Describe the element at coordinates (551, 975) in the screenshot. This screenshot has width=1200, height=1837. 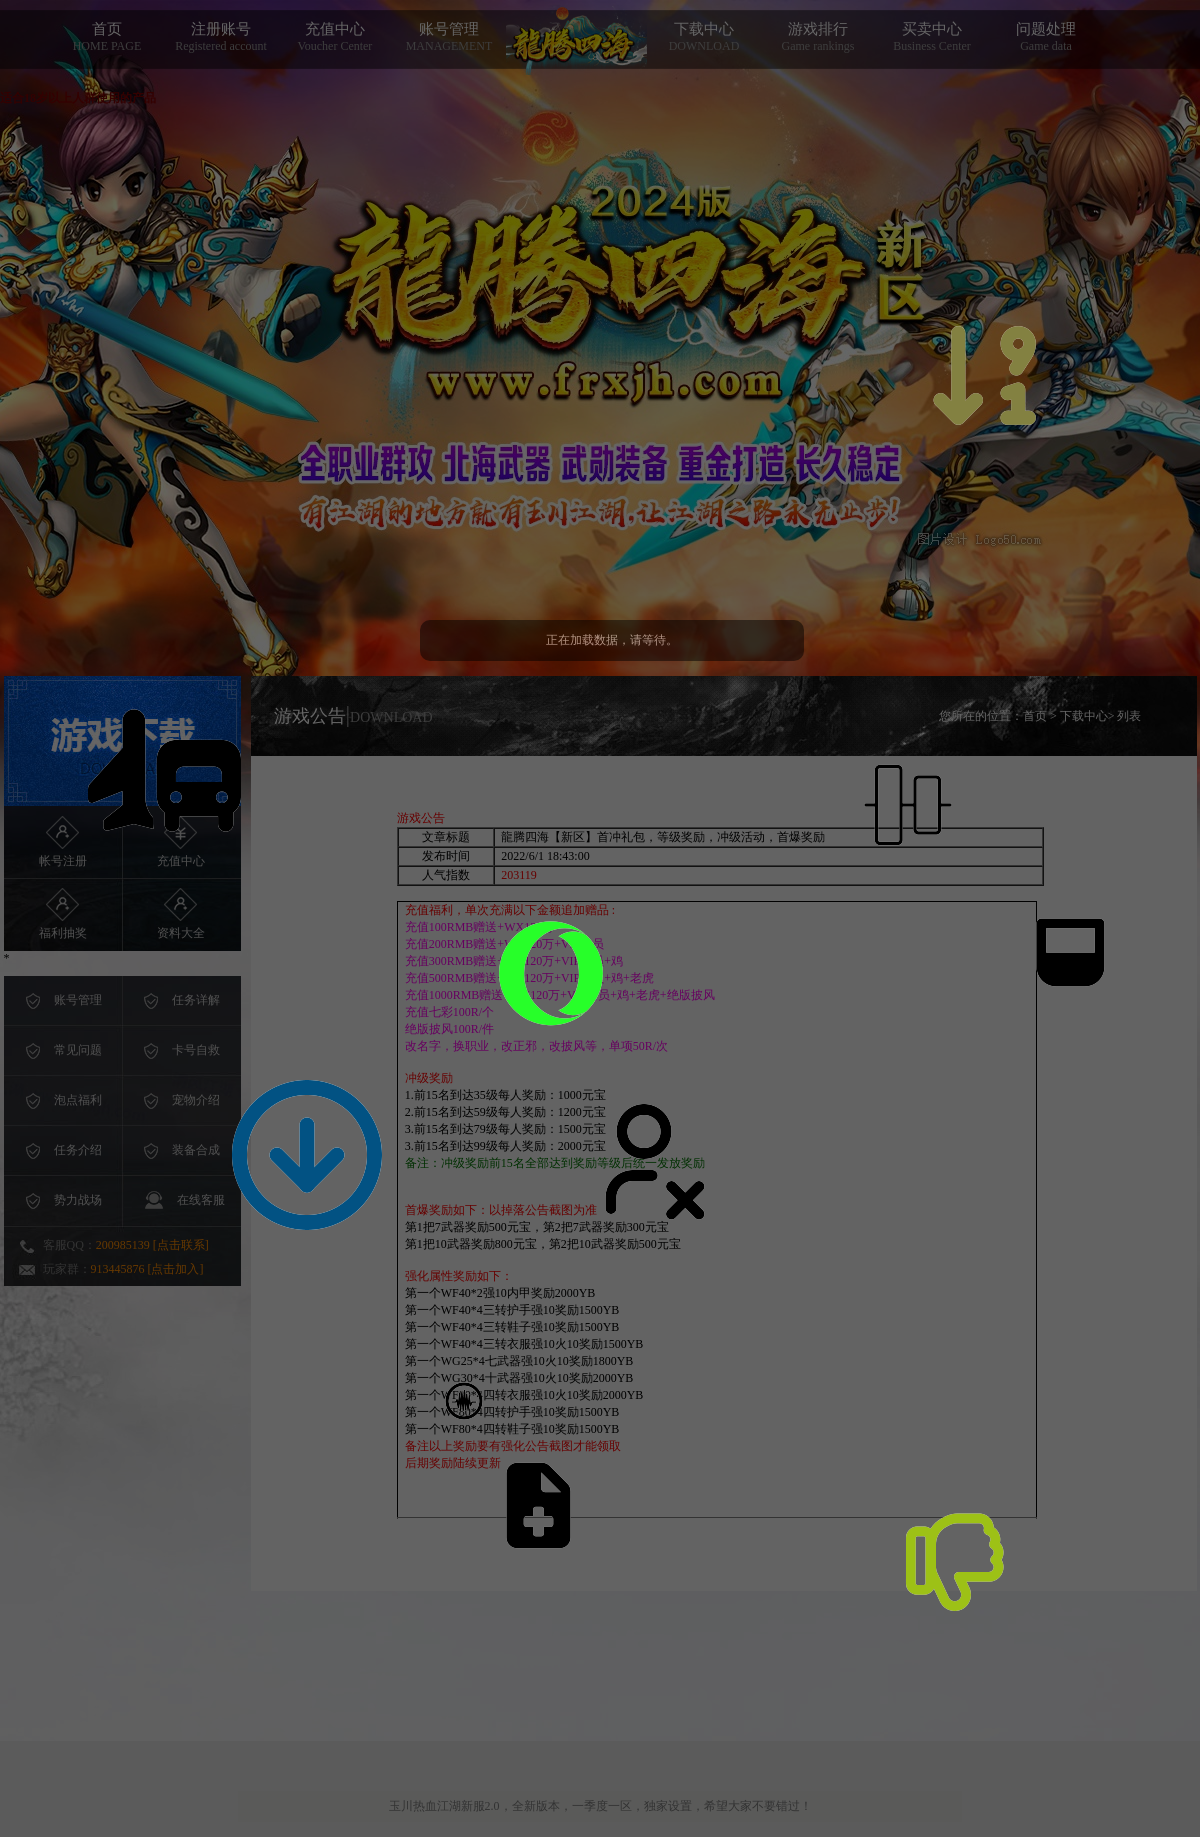
I see `open Opera browser` at that location.